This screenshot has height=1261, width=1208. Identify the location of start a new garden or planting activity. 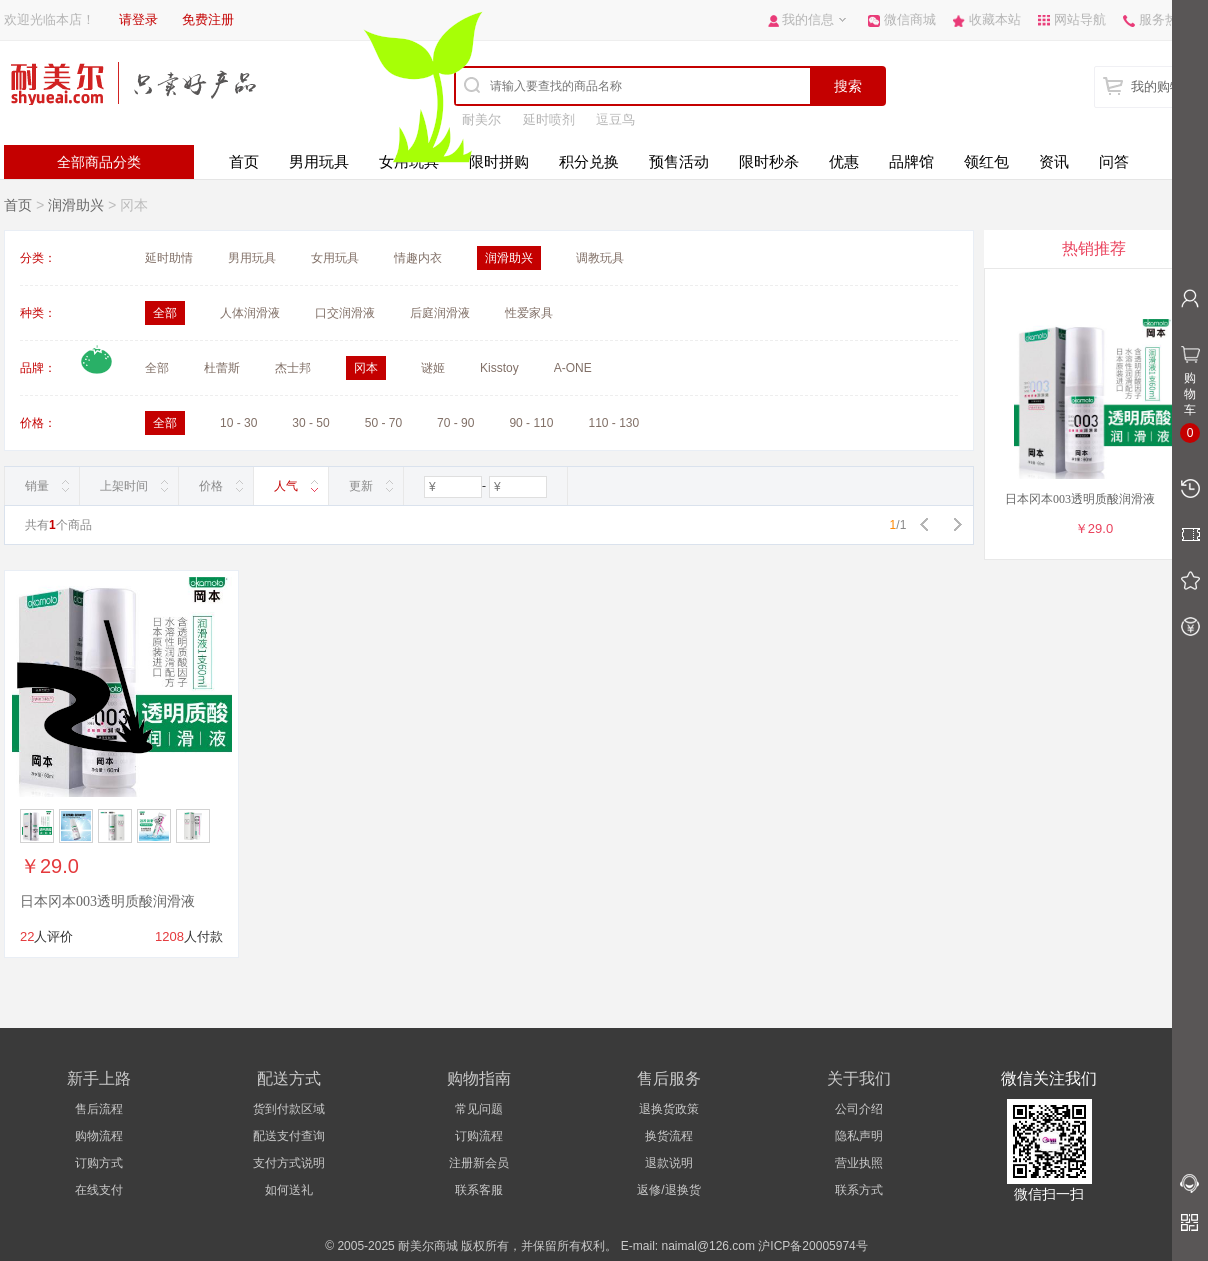
(423, 87).